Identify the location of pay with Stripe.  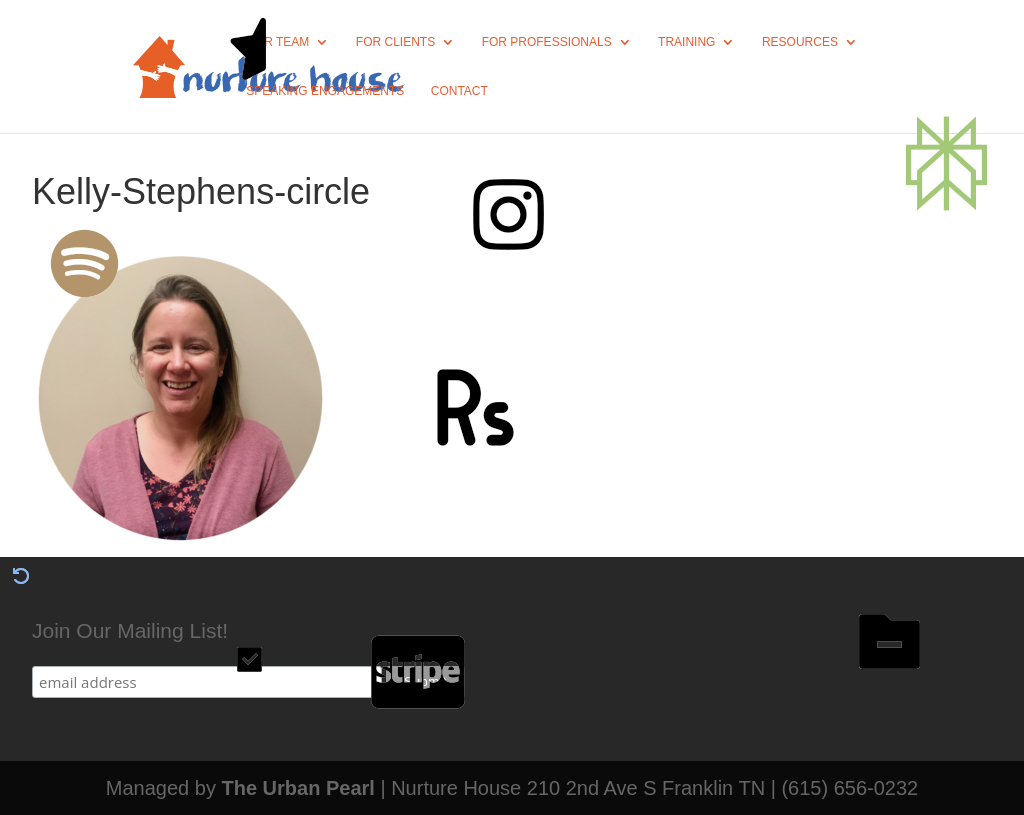
(418, 672).